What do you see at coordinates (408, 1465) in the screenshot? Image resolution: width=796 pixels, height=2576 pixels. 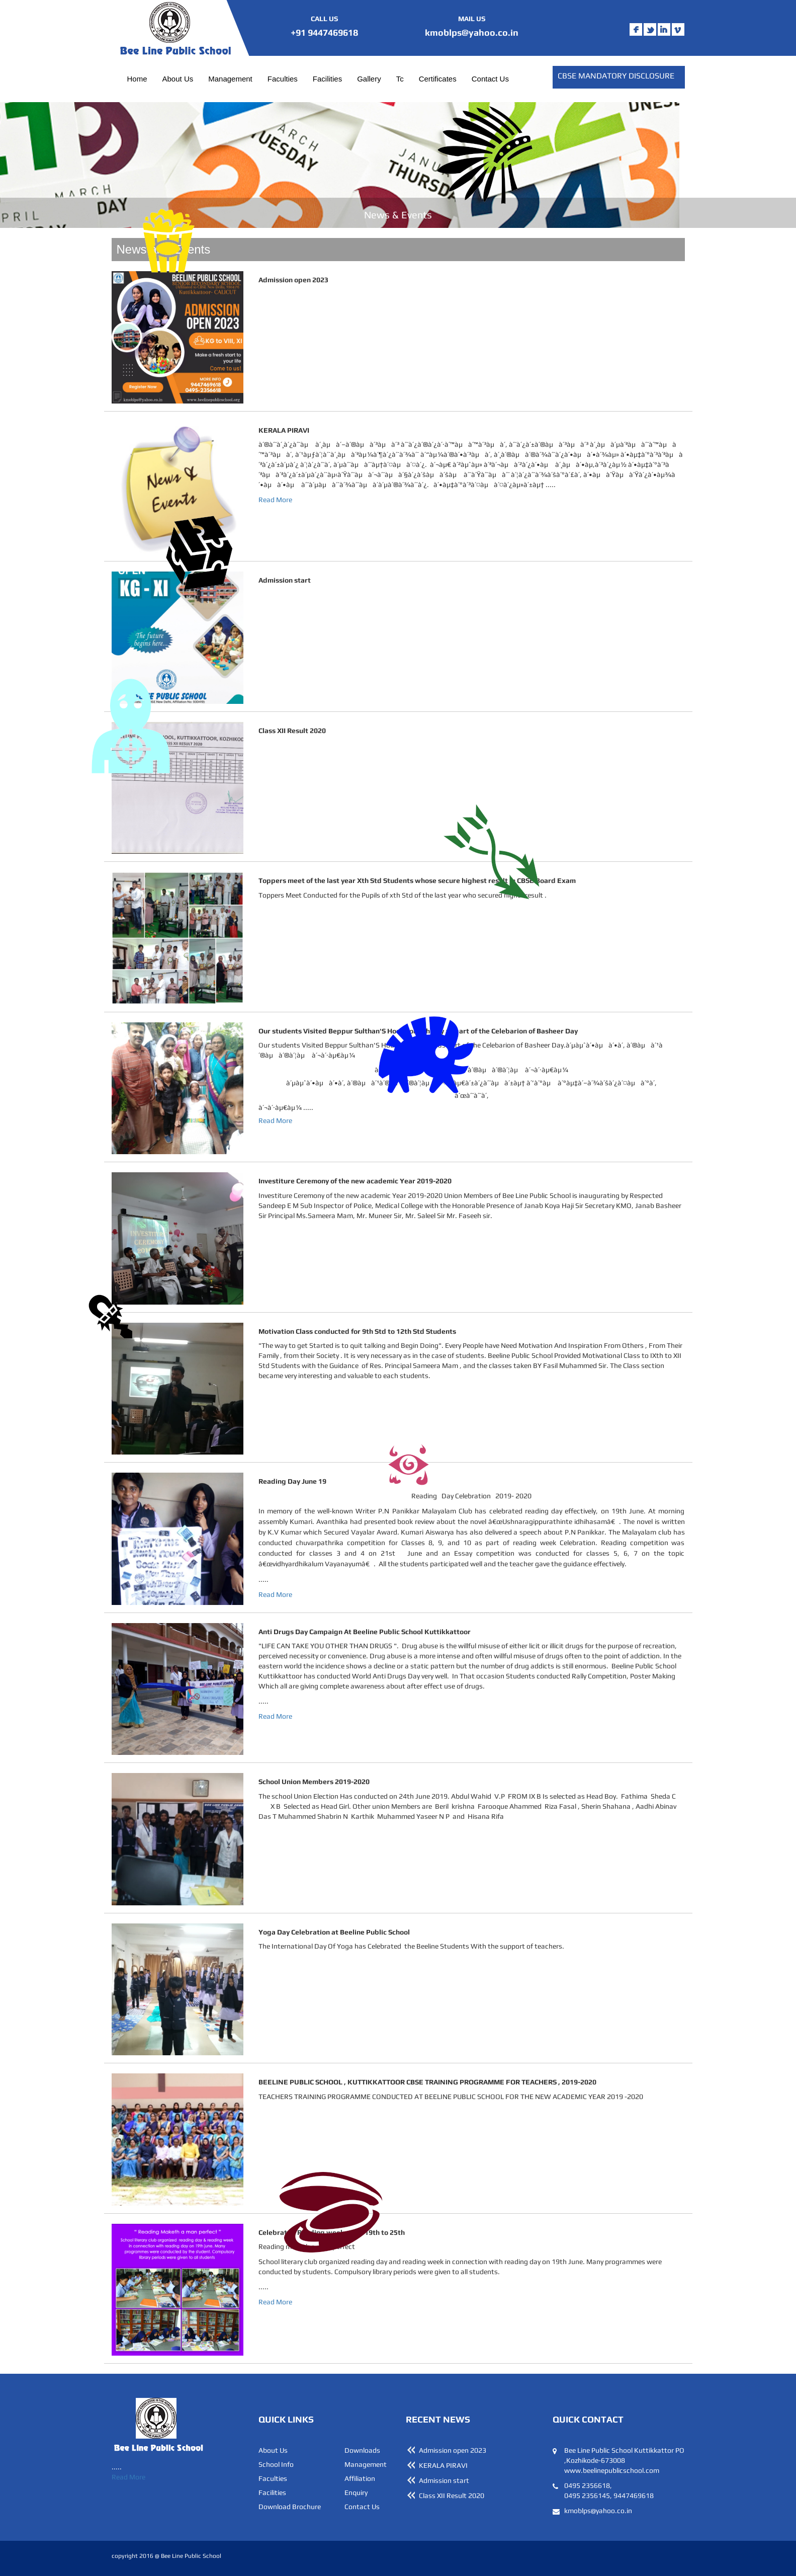 I see `activate fire vision or enhanced sight ability` at bounding box center [408, 1465].